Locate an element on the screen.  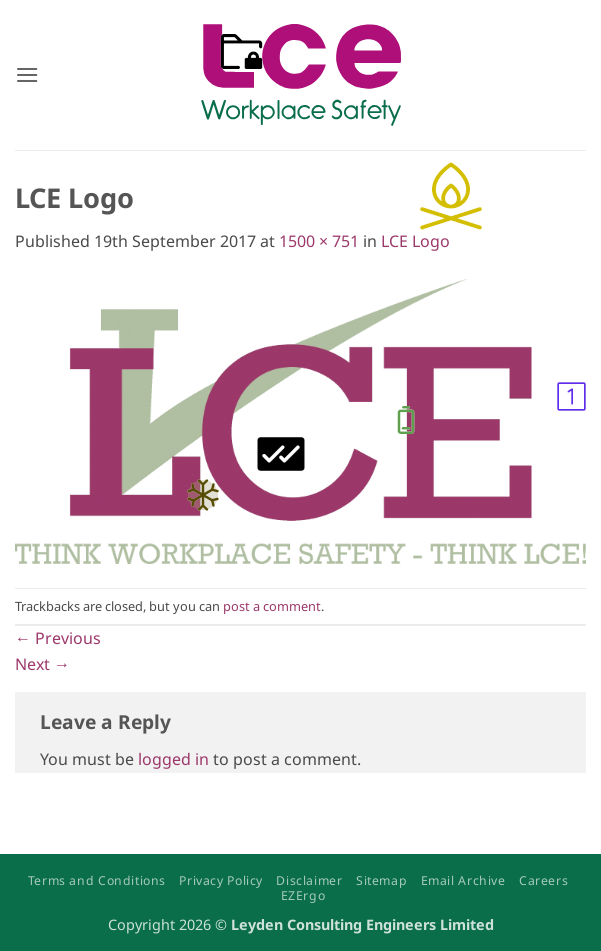
indicates multiple items selected or completed is located at coordinates (281, 454).